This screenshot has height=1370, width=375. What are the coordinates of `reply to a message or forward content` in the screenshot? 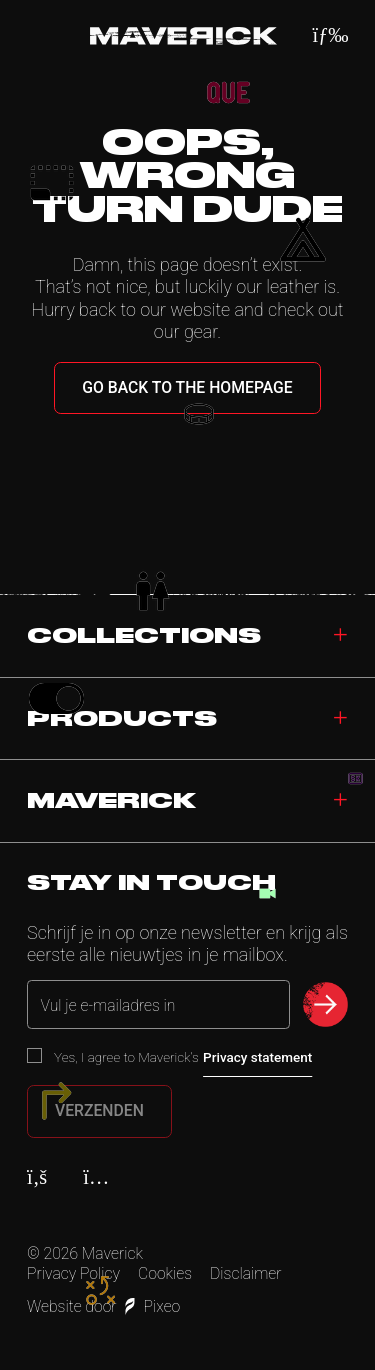 It's located at (54, 1101).